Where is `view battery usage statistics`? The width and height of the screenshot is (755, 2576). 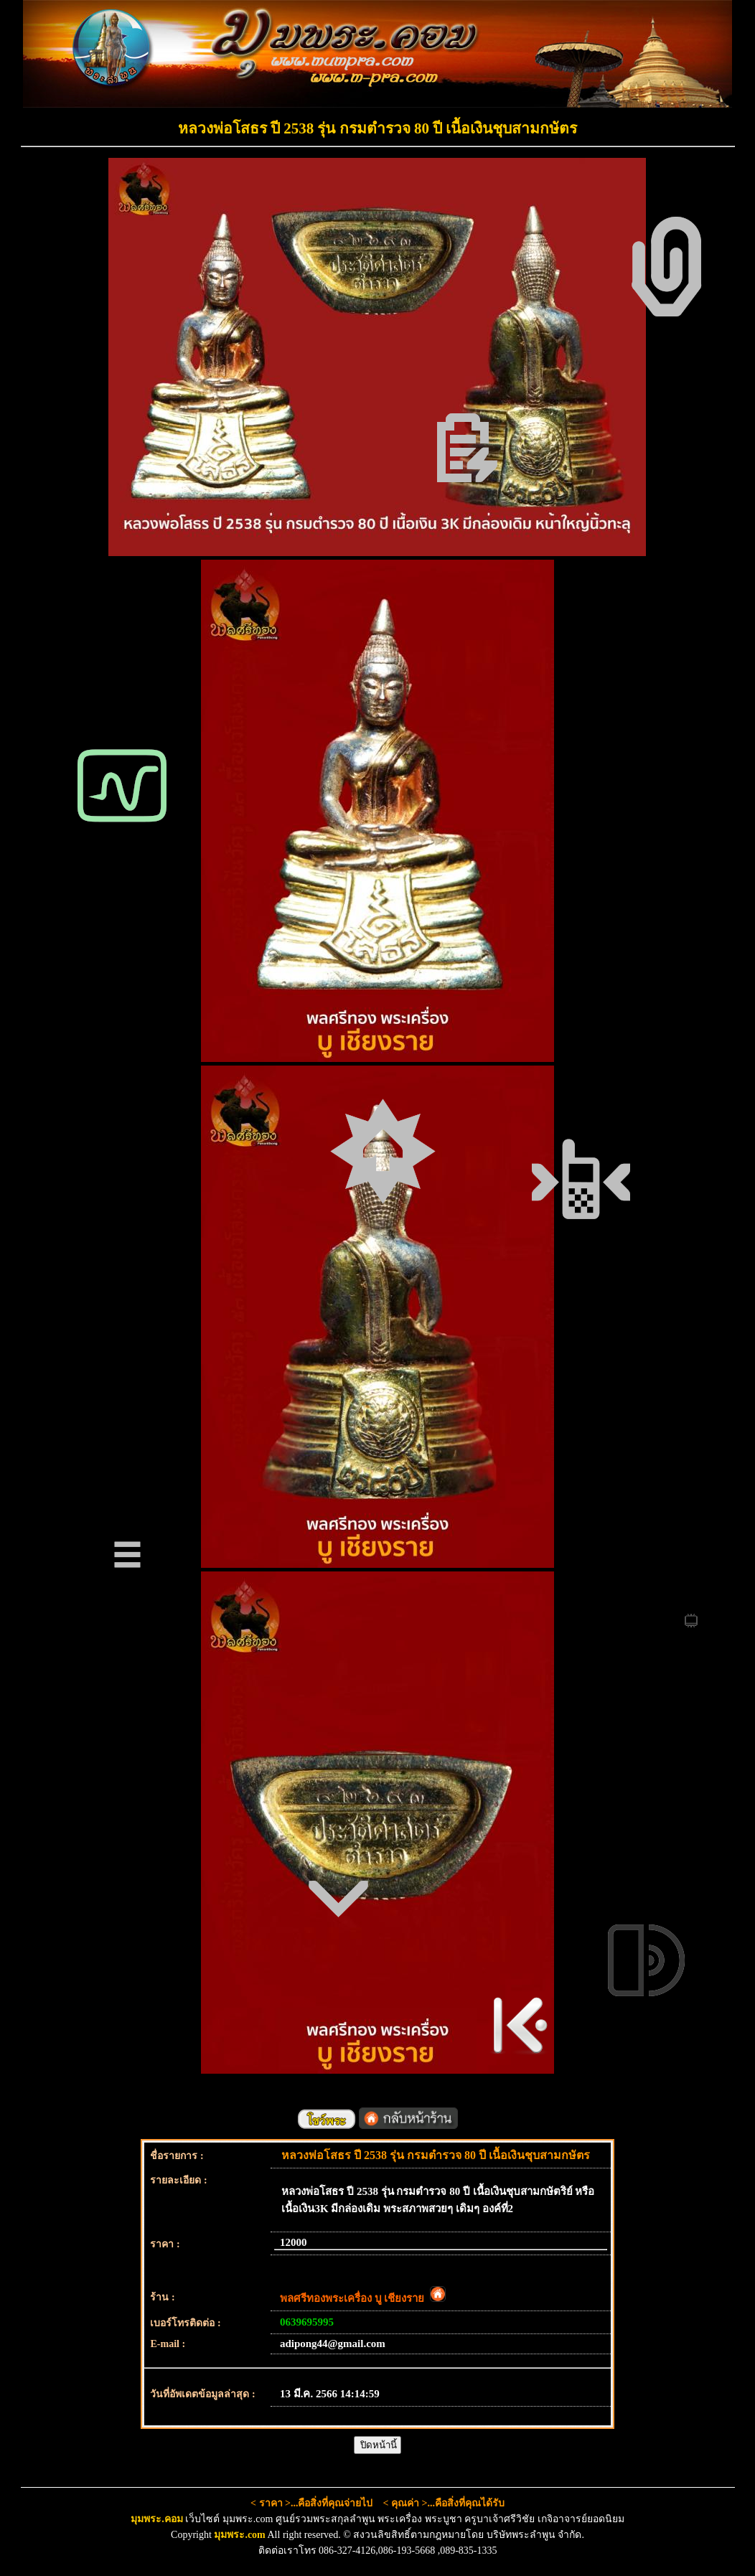 view battery usage statistics is located at coordinates (122, 783).